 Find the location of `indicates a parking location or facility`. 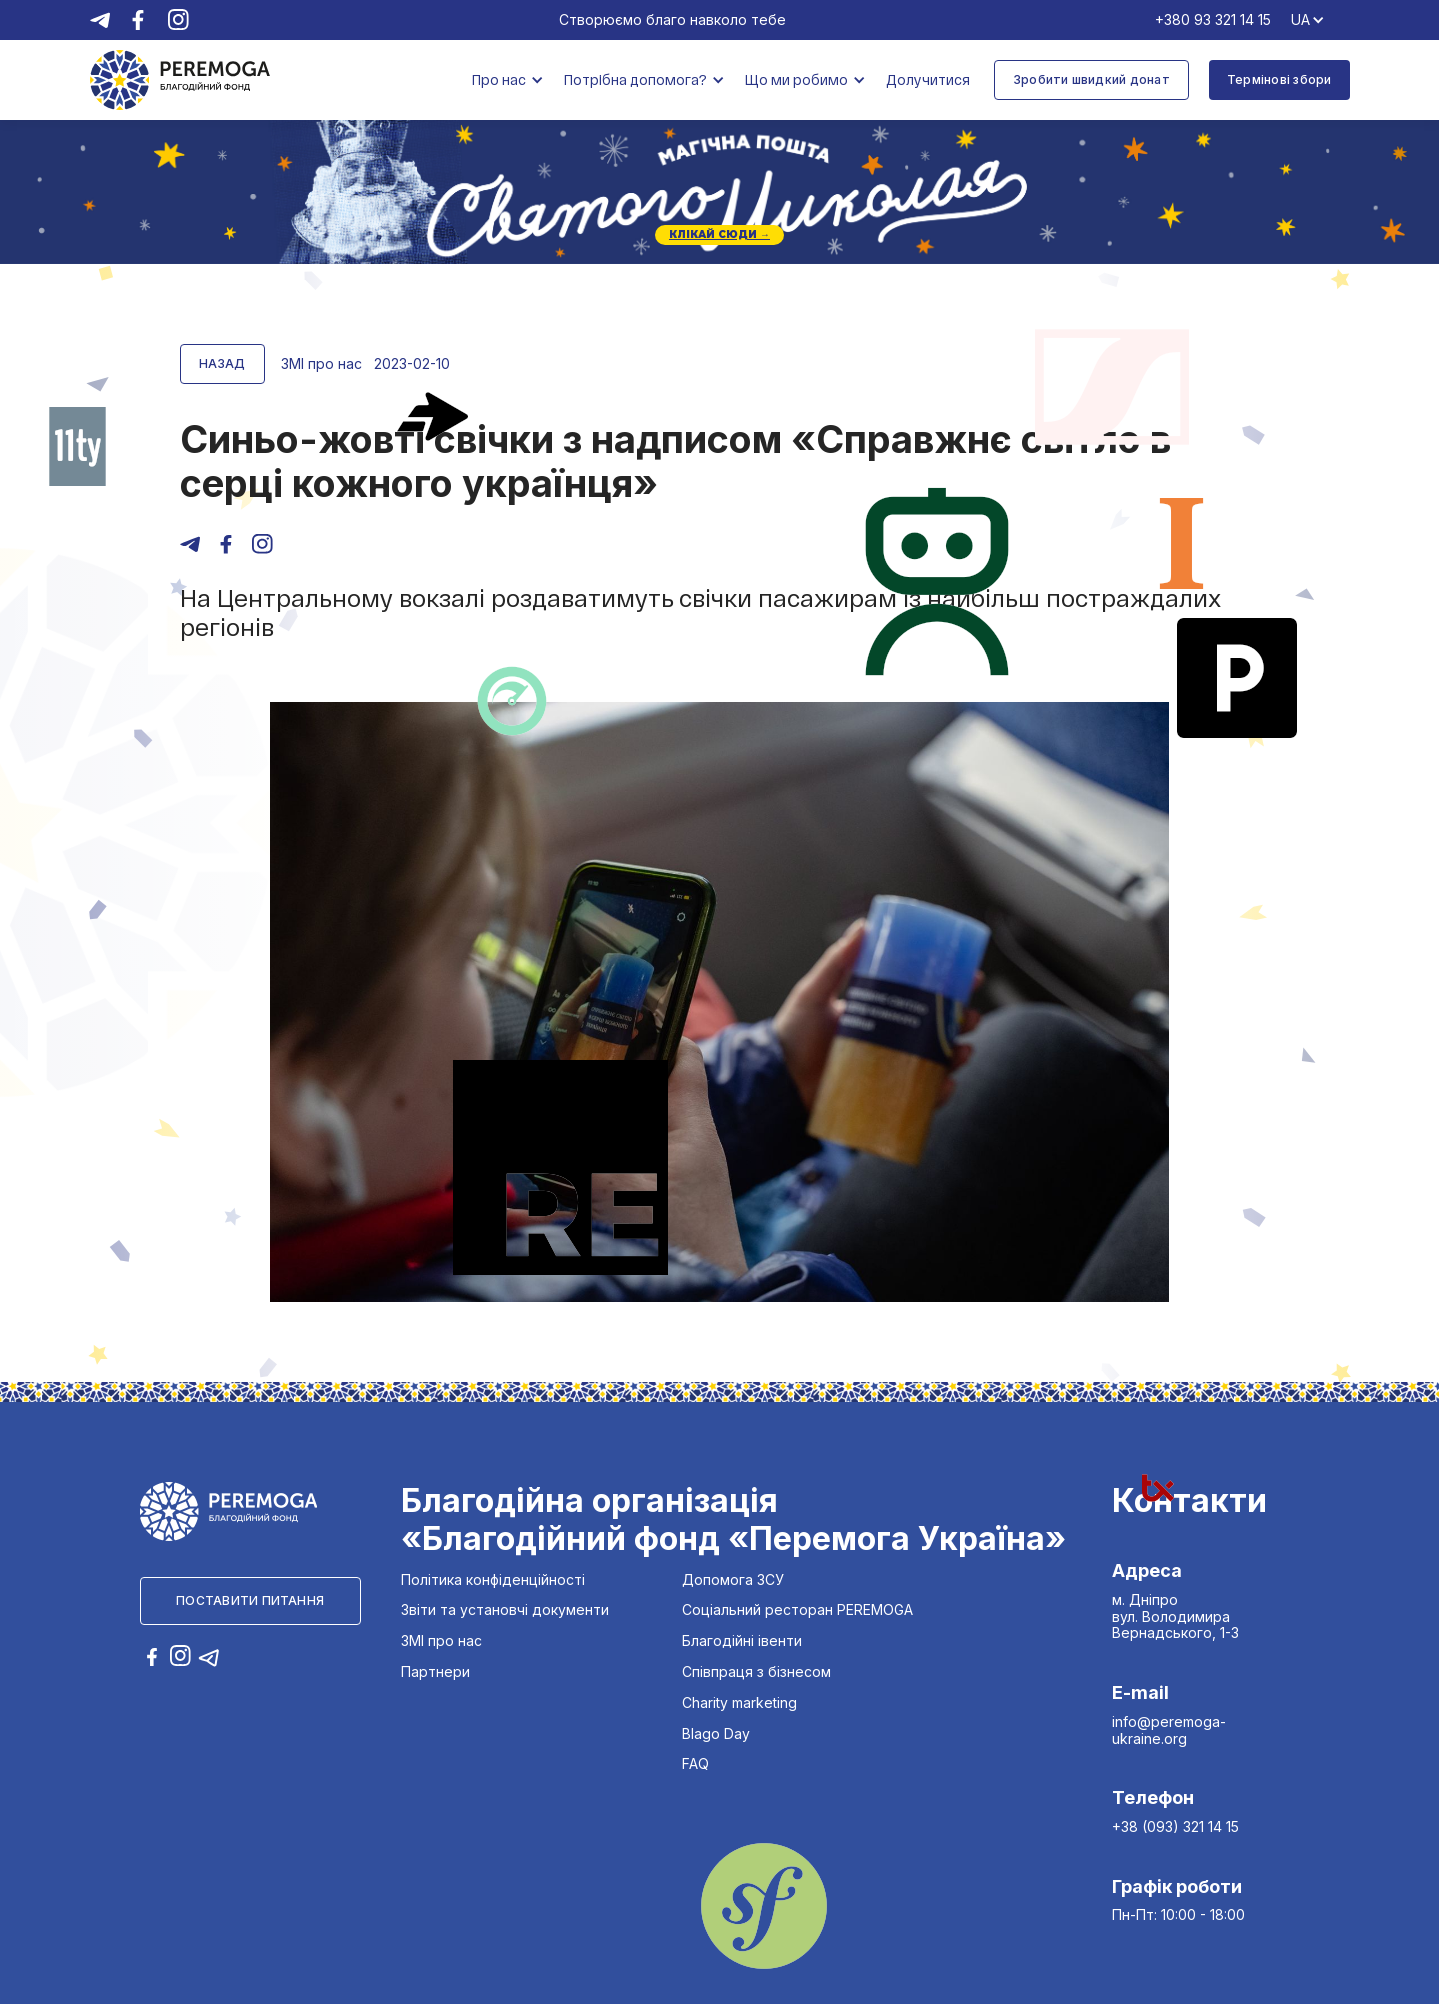

indicates a parking location or facility is located at coordinates (1237, 678).